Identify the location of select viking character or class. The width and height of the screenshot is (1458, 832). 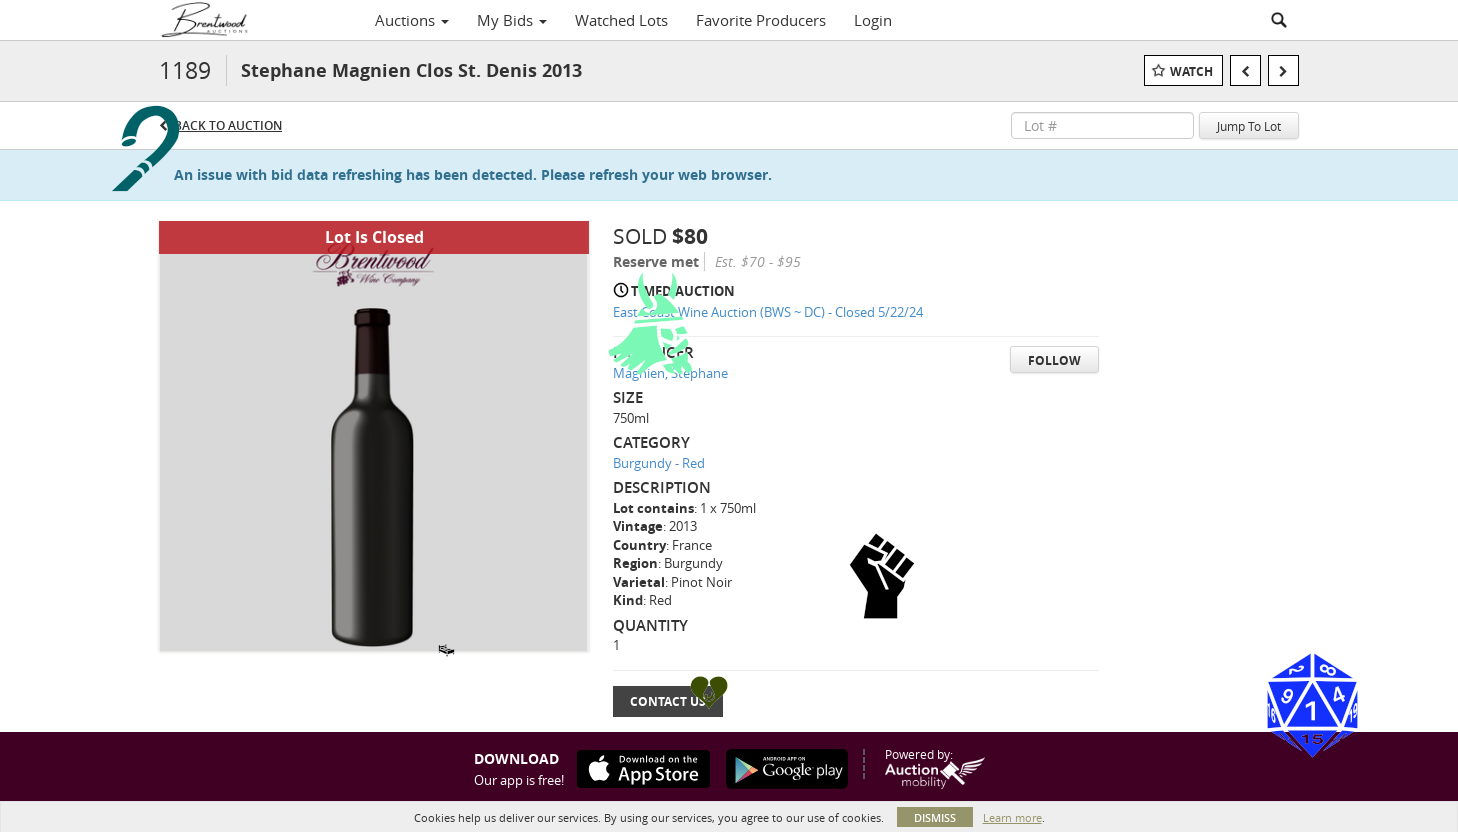
(650, 323).